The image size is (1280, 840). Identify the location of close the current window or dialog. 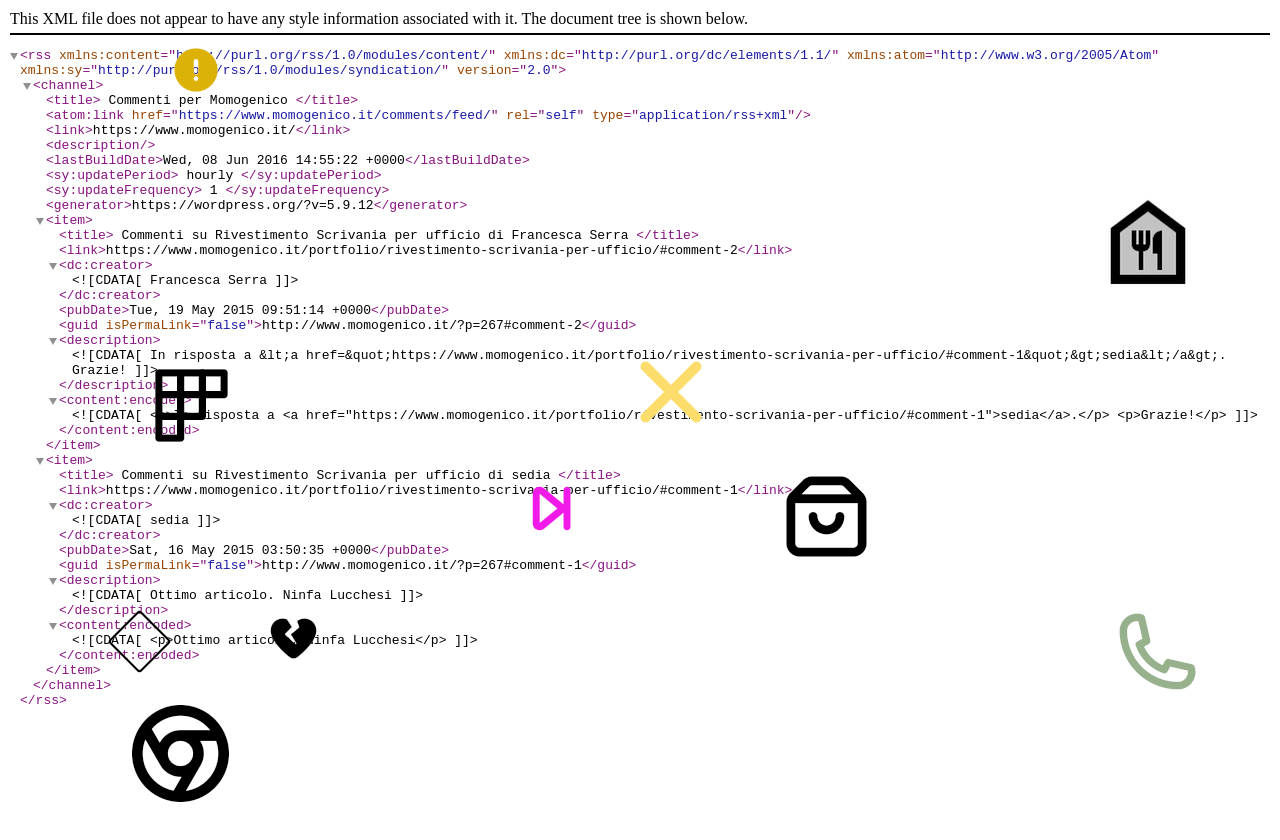
(671, 392).